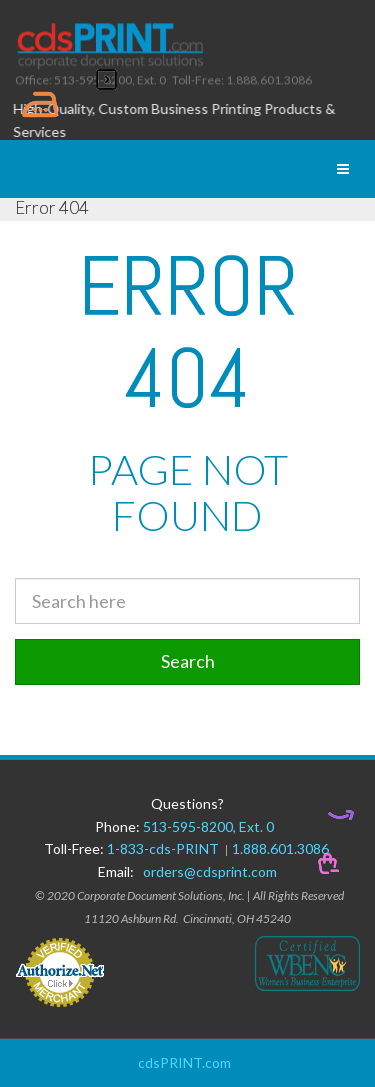 The image size is (375, 1087). What do you see at coordinates (341, 815) in the screenshot?
I see `visit amazon website or app` at bounding box center [341, 815].